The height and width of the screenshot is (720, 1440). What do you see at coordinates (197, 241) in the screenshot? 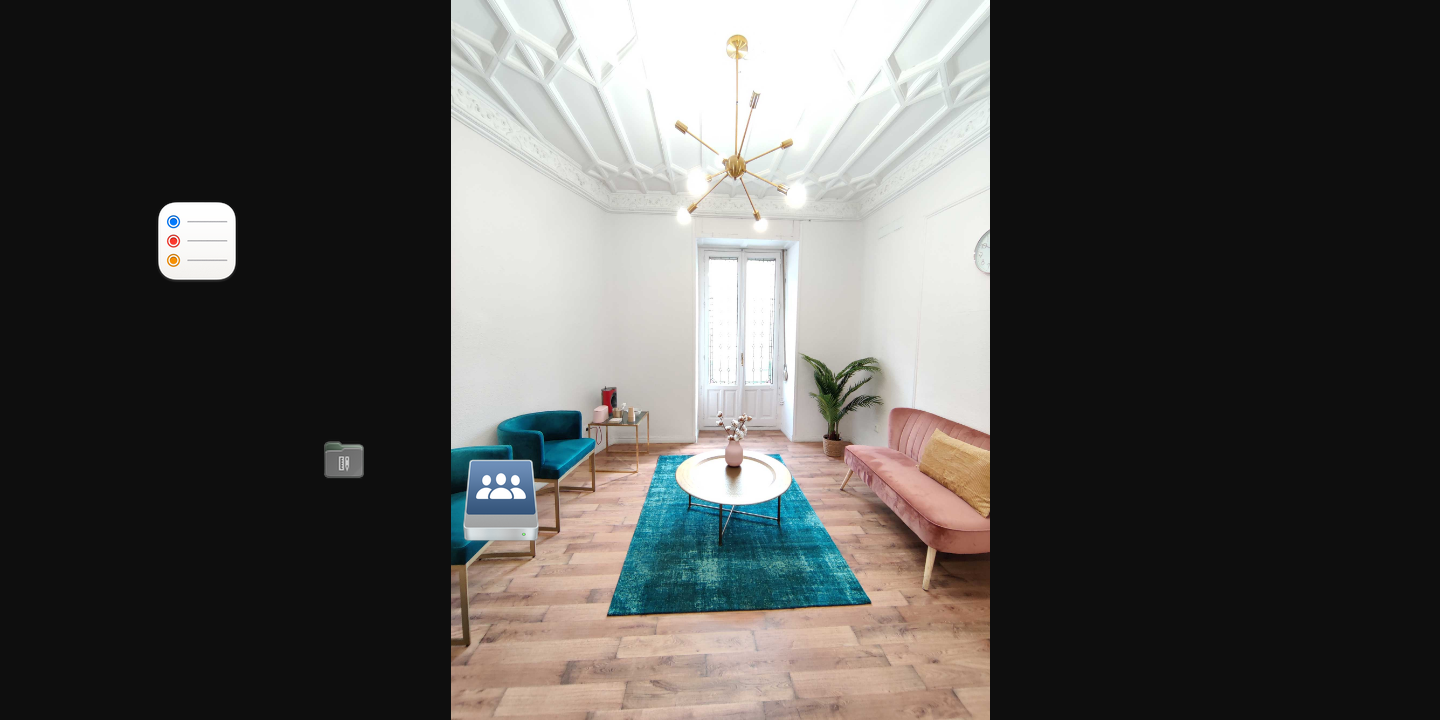
I see `open the reminders app` at bounding box center [197, 241].